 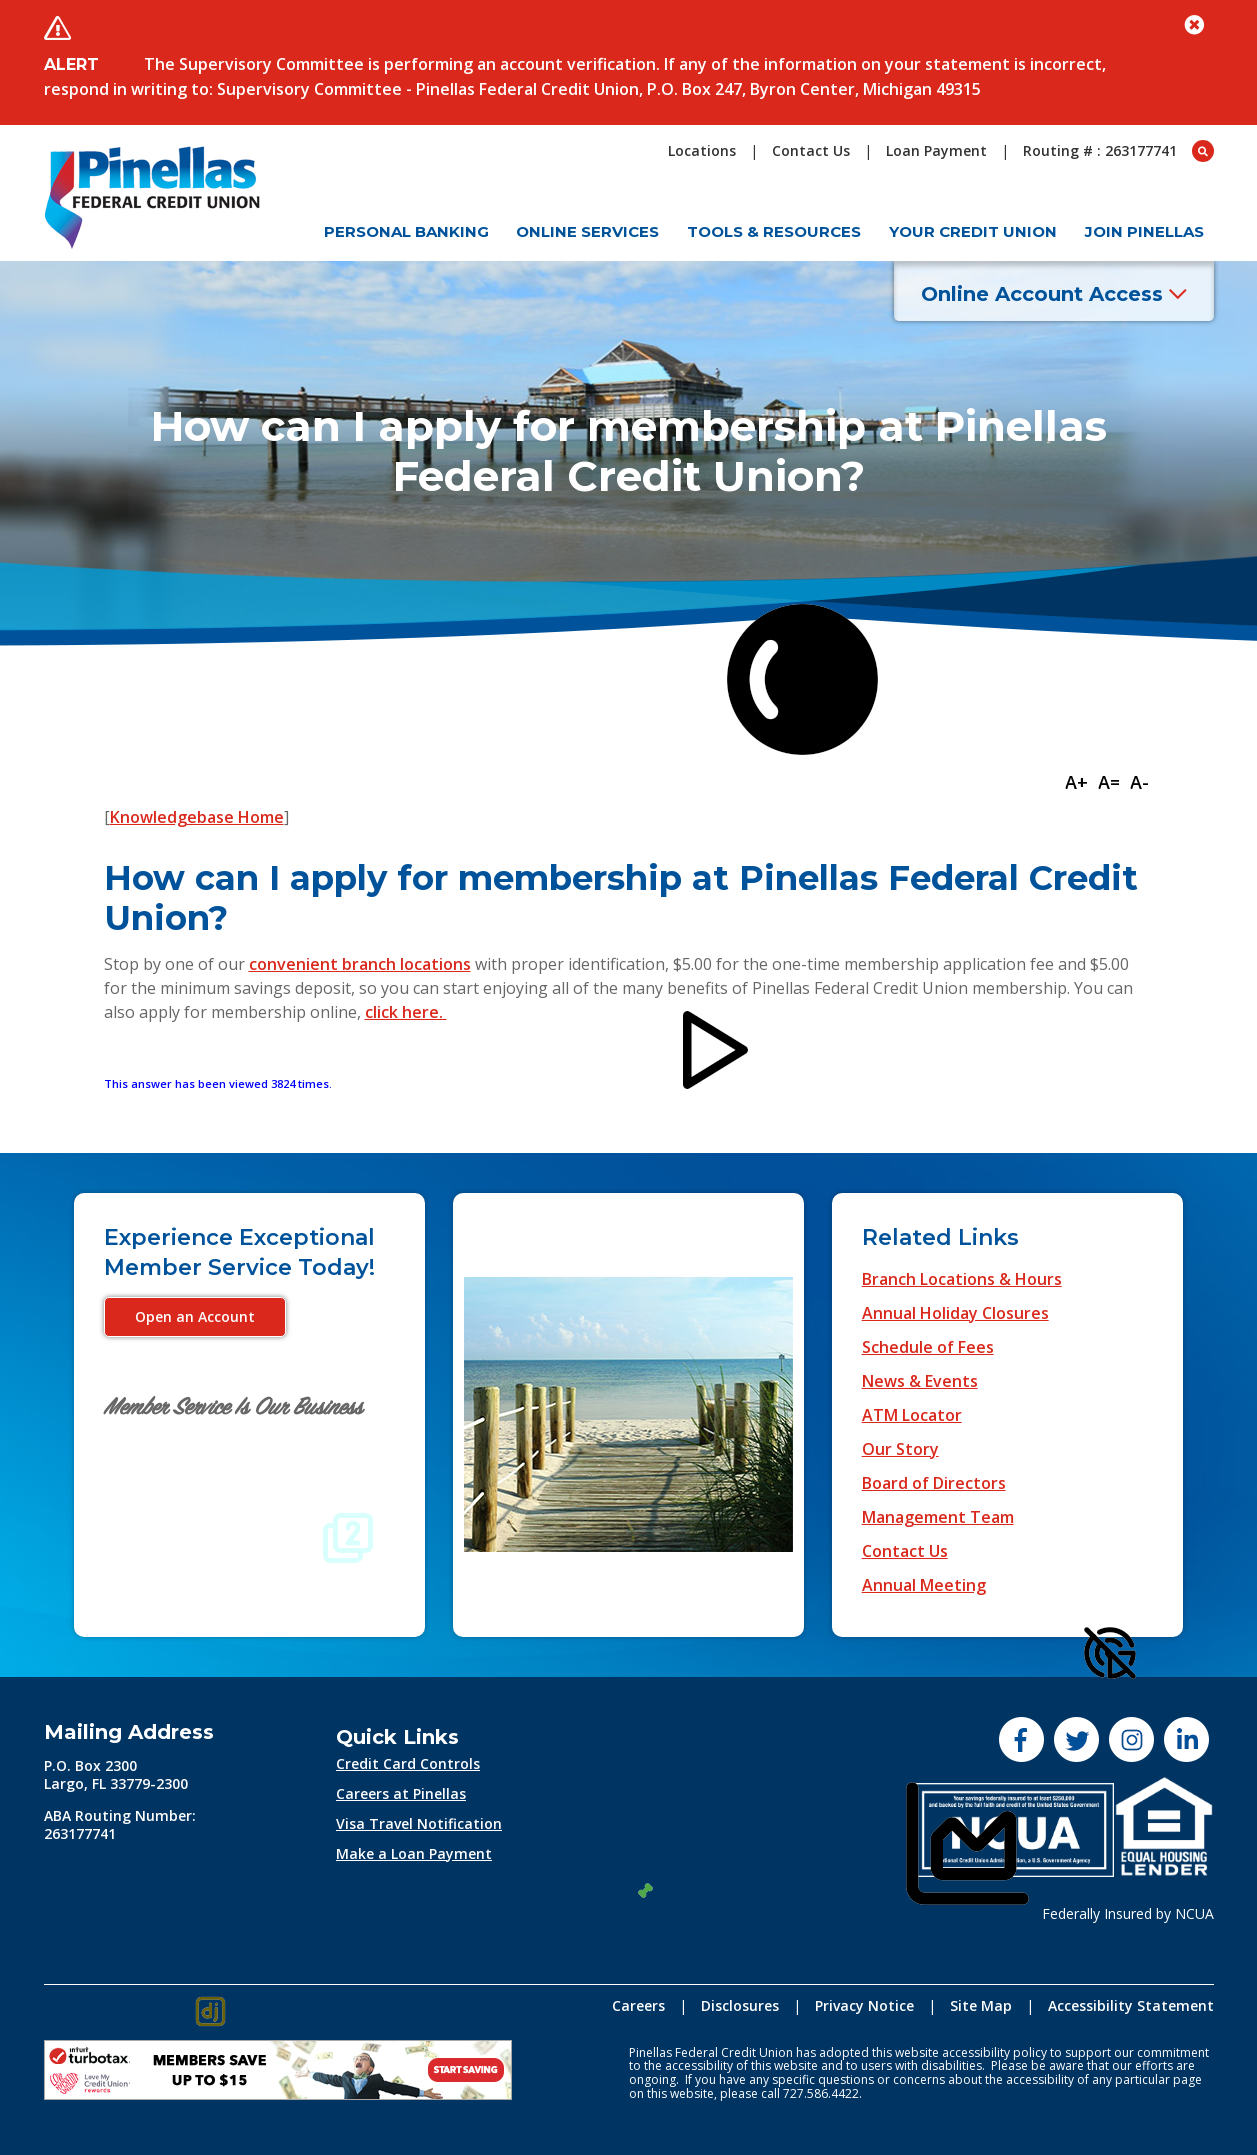 I want to click on view area chart analytics, so click(x=967, y=1843).